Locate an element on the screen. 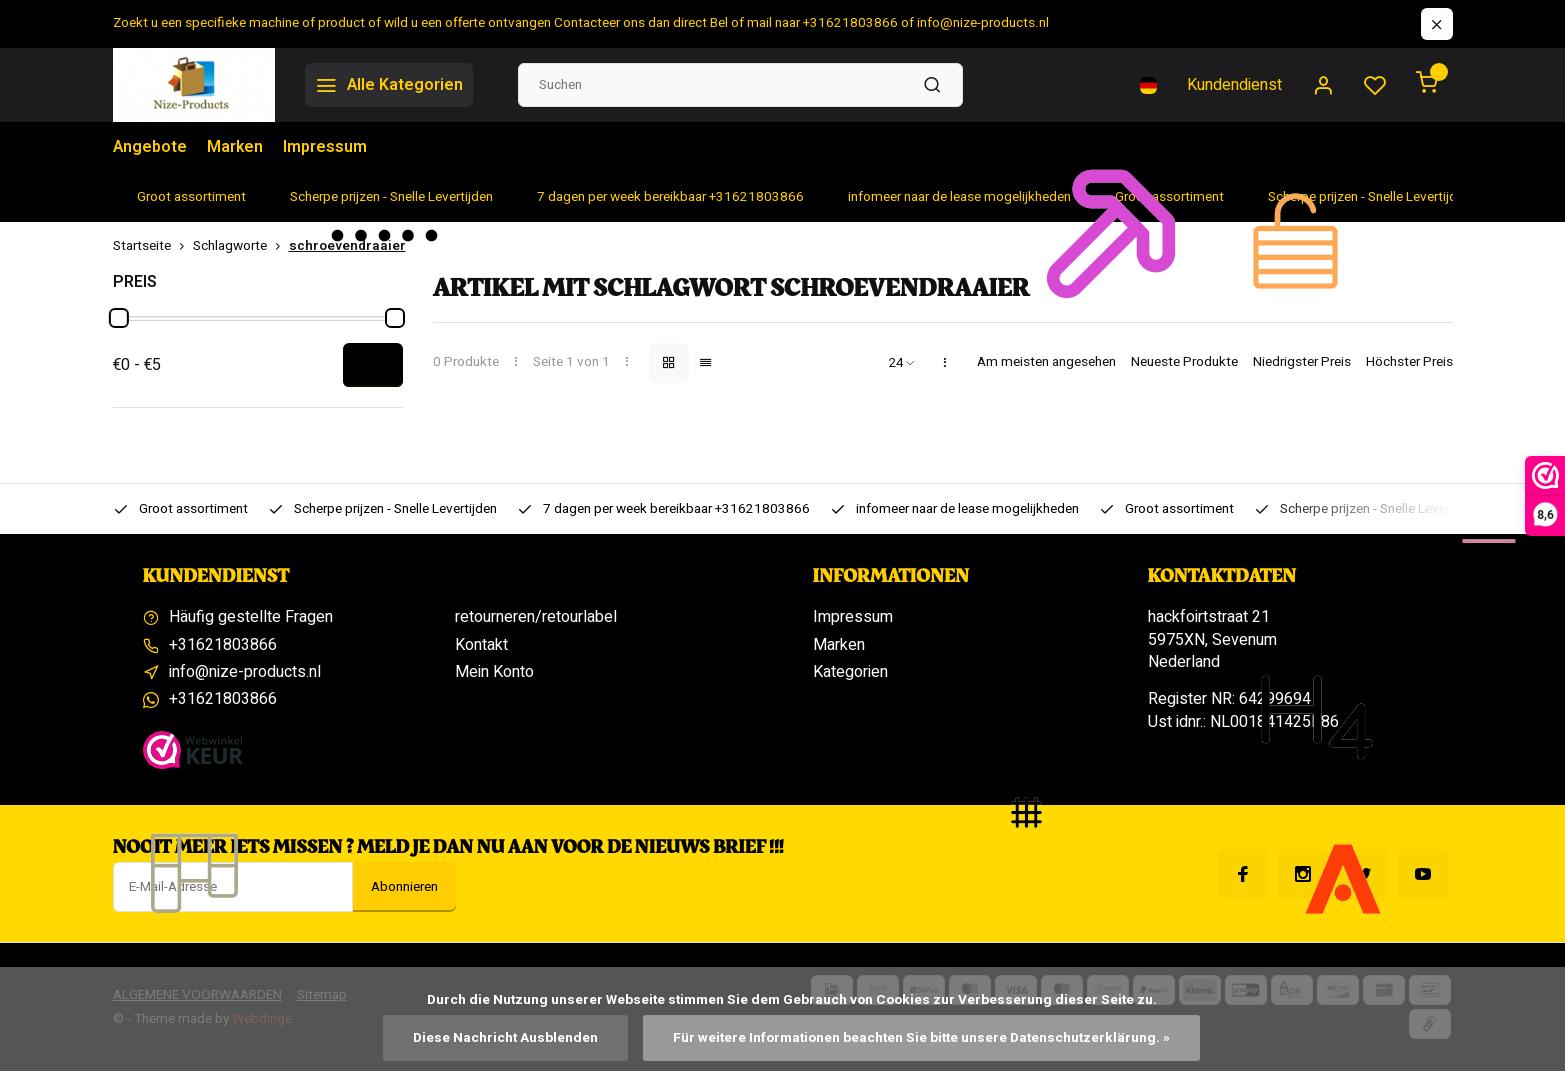  indicates a divider or separator between content sections is located at coordinates (384, 235).